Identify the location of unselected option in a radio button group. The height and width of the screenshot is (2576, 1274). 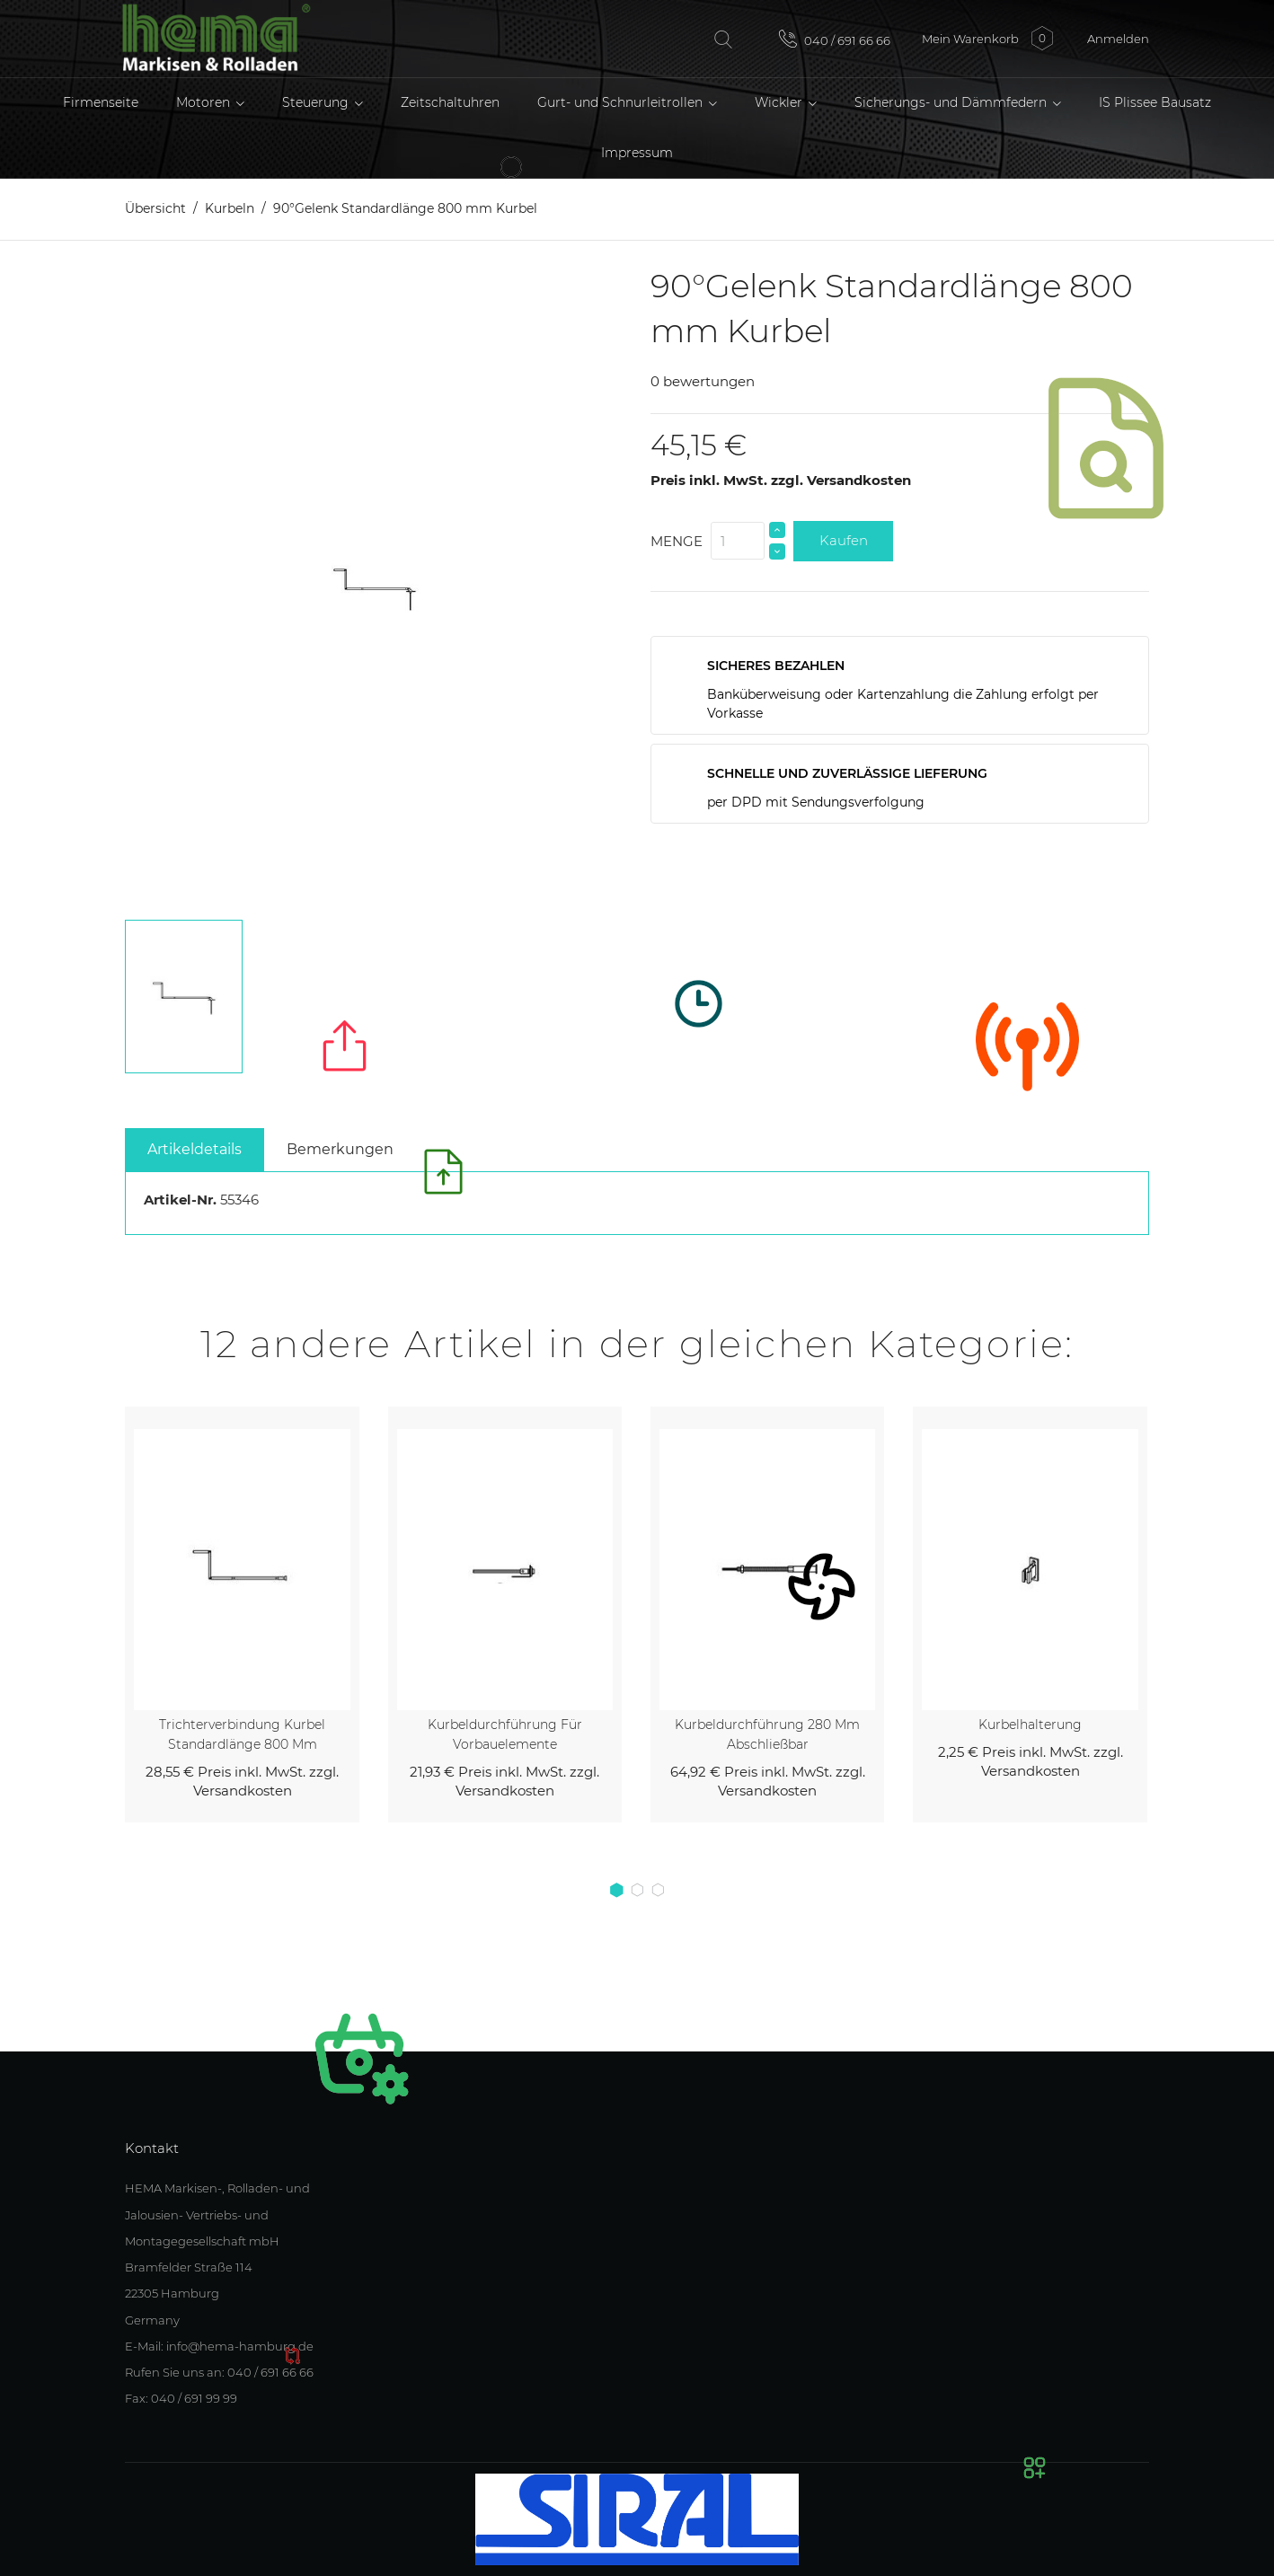
(511, 167).